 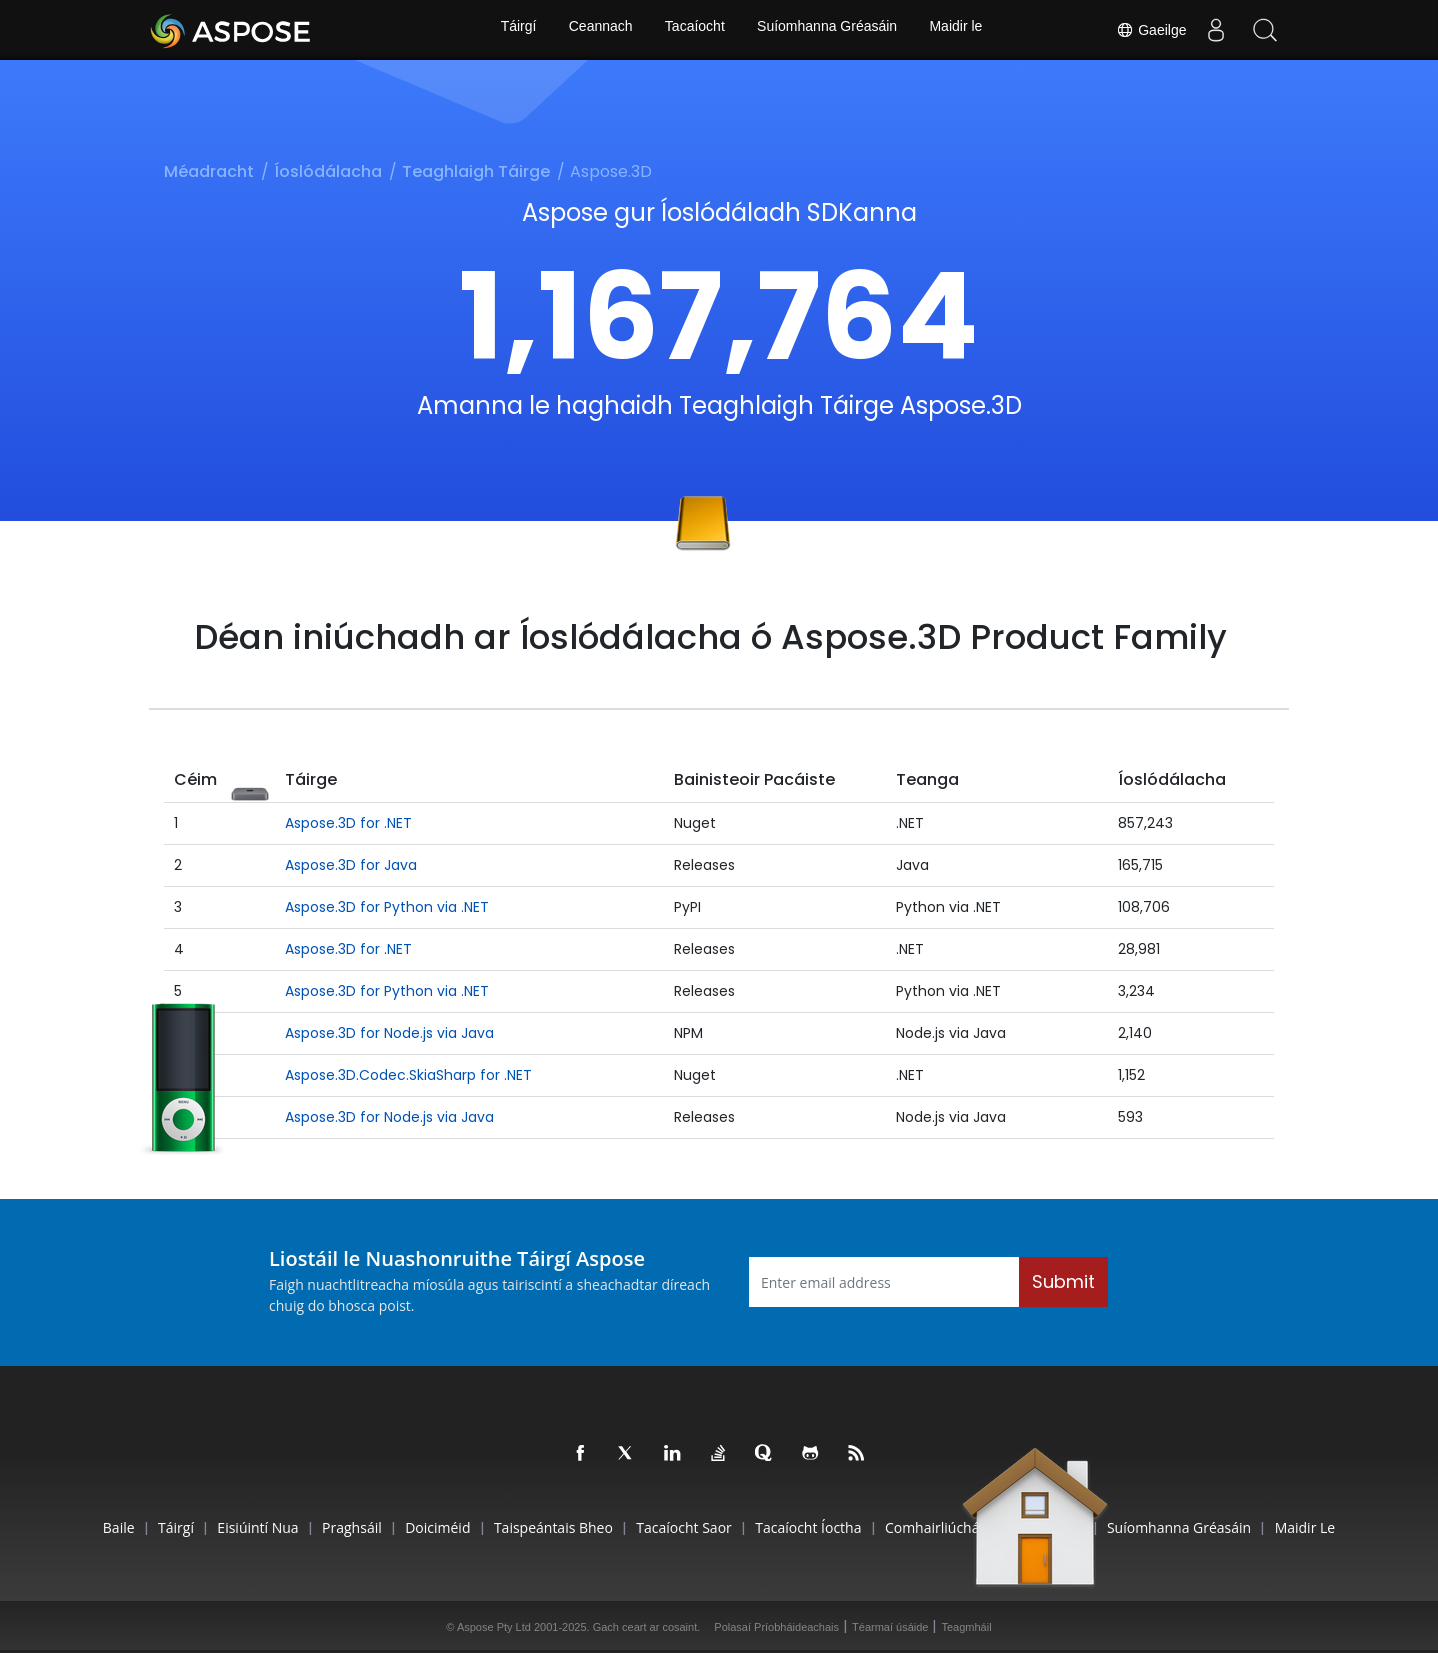 I want to click on access your home folder, so click(x=1035, y=1512).